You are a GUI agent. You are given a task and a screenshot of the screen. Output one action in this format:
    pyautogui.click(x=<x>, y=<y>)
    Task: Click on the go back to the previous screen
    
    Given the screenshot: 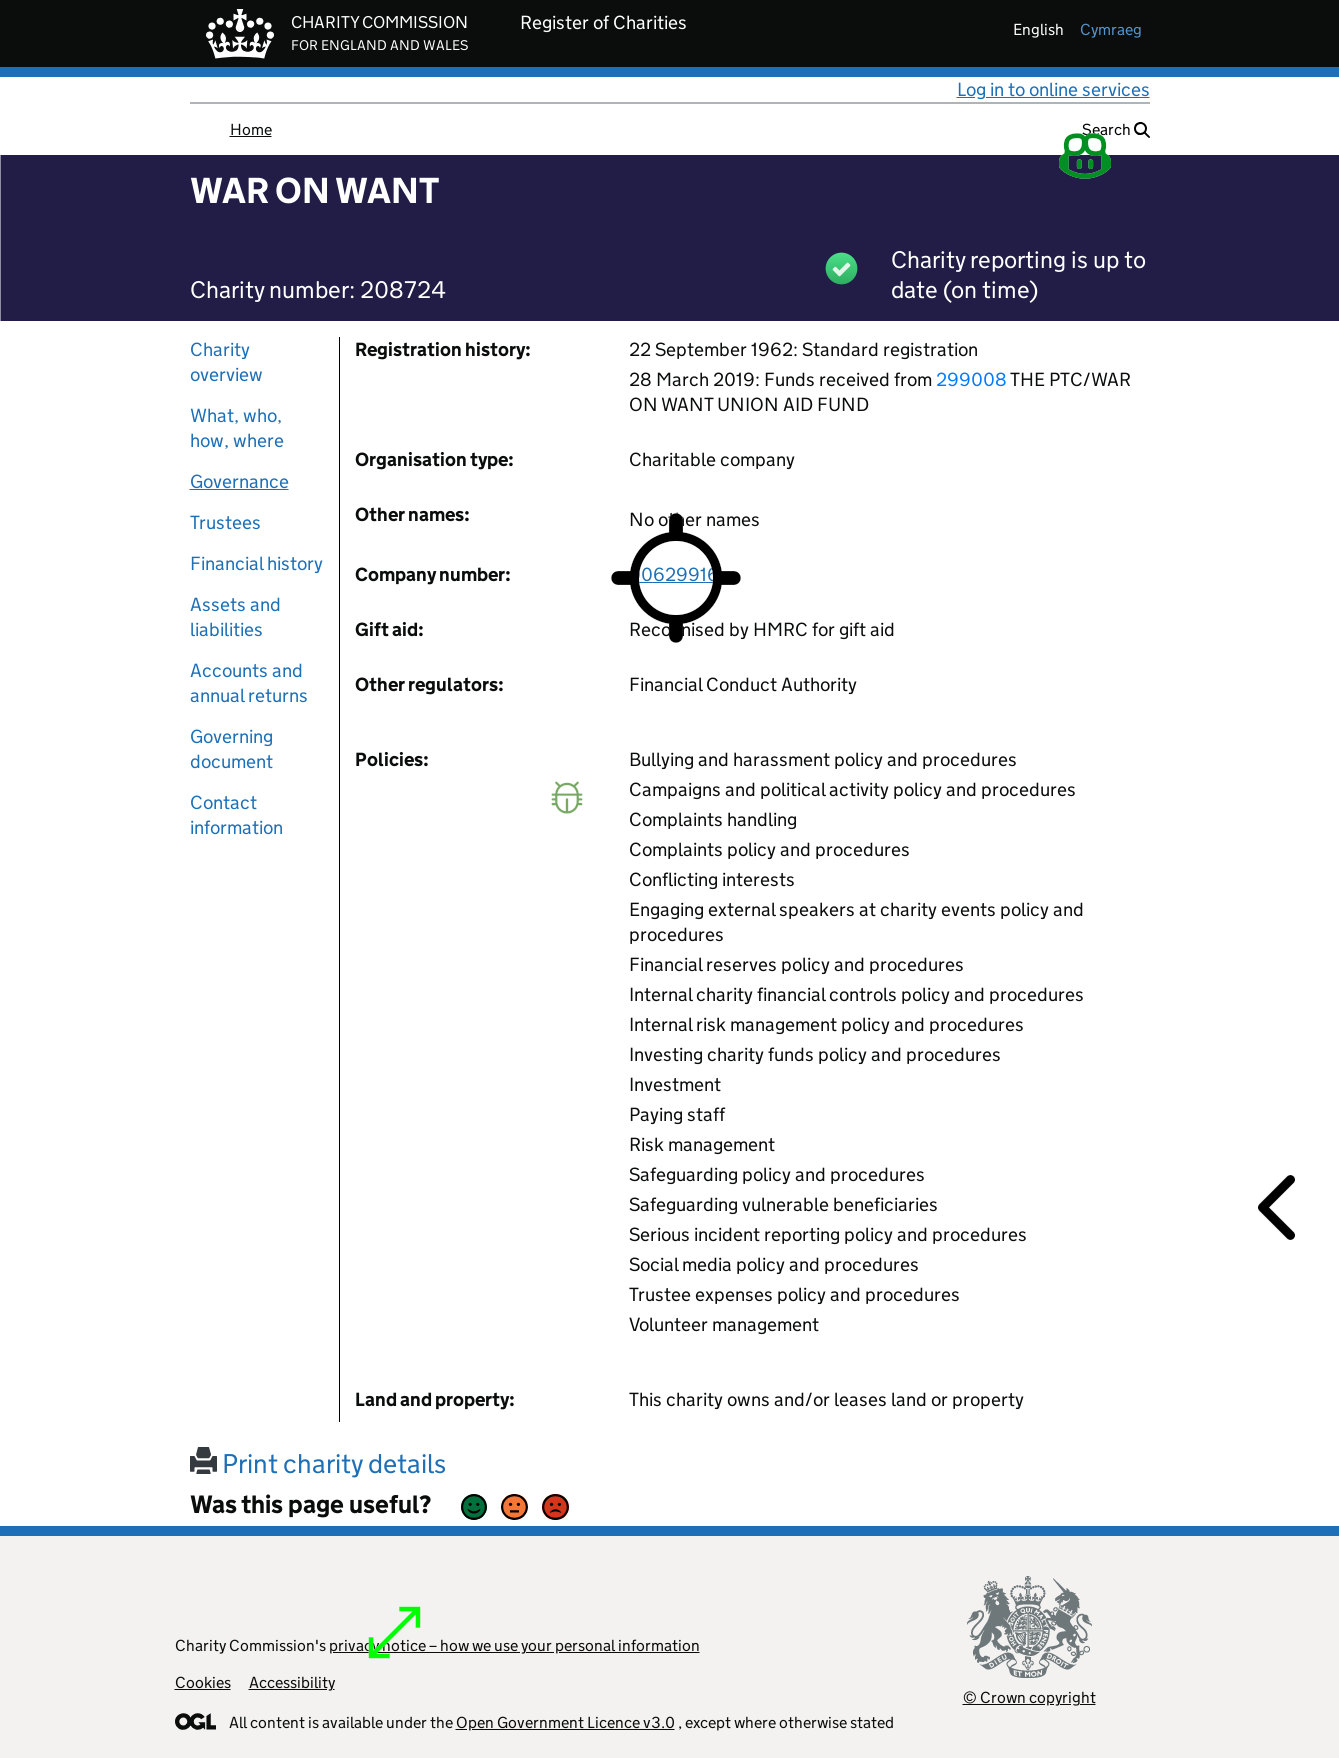 What is the action you would take?
    pyautogui.click(x=1276, y=1207)
    